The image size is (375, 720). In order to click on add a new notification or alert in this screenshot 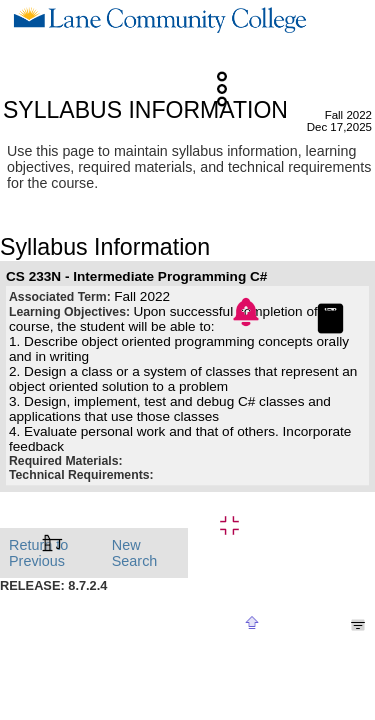, I will do `click(246, 312)`.